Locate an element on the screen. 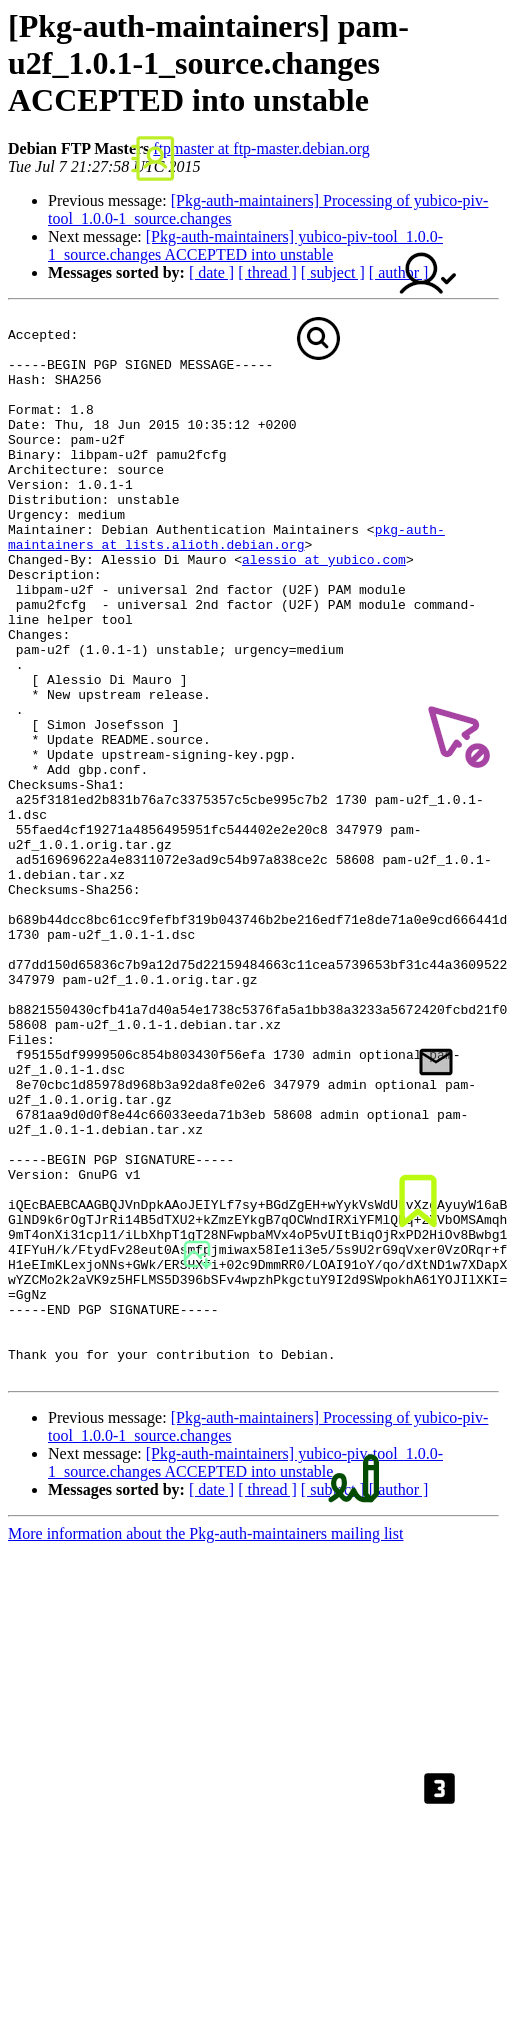 The height and width of the screenshot is (2036, 507). save this item for later is located at coordinates (418, 1201).